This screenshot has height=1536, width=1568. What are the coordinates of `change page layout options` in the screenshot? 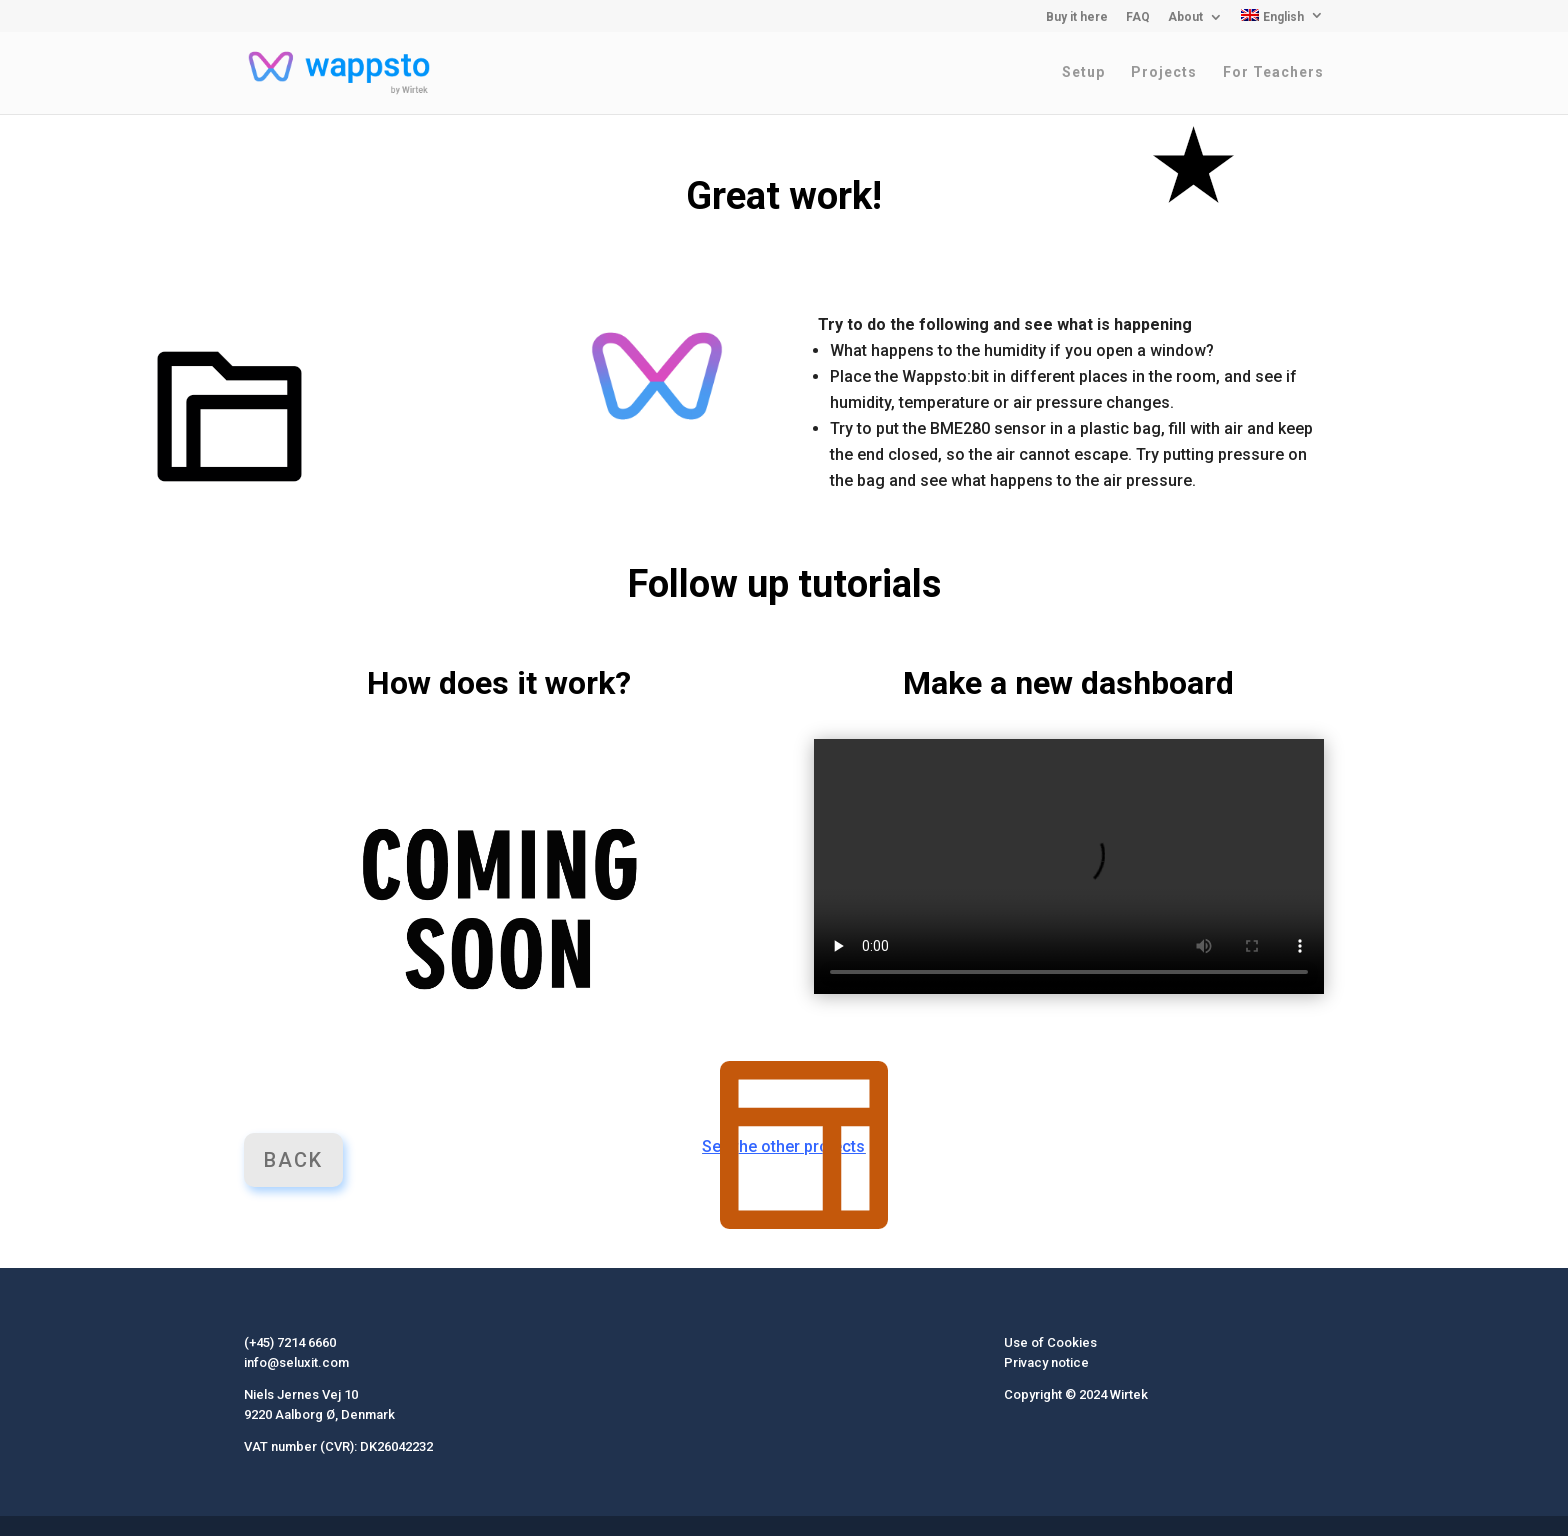 It's located at (804, 1145).